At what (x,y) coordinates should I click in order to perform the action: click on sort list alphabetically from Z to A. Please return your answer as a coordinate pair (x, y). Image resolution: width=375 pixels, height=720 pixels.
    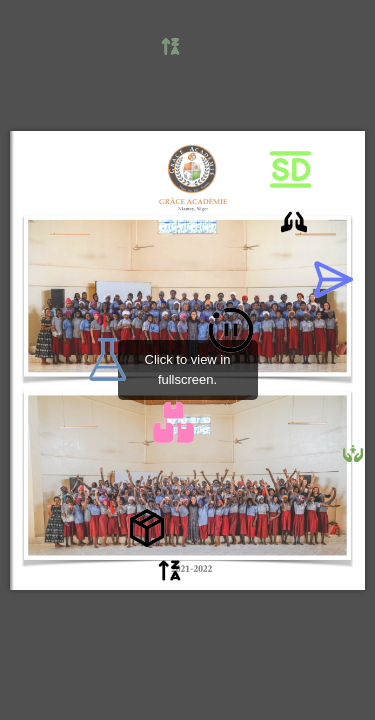
    Looking at the image, I should click on (169, 570).